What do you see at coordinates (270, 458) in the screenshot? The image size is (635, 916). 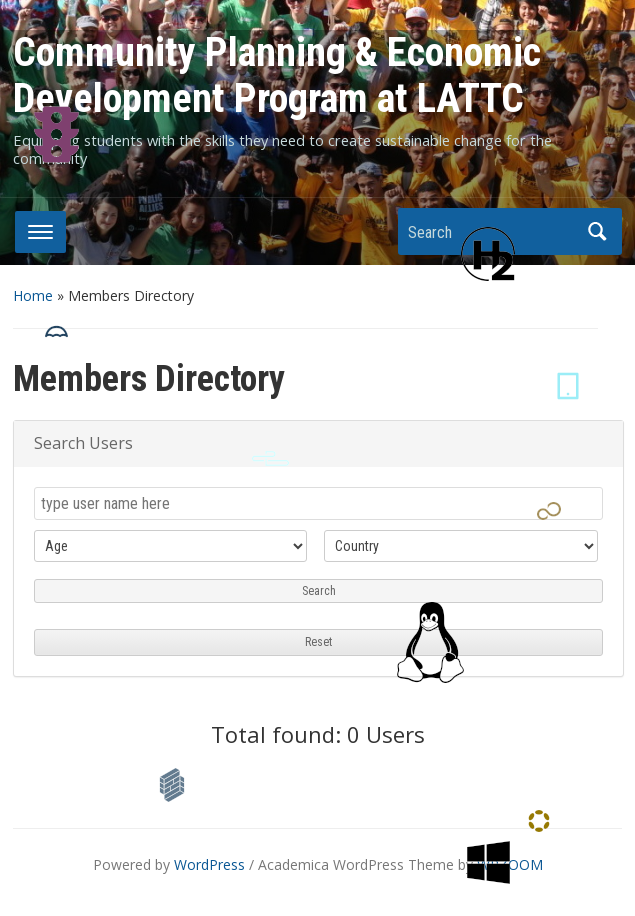 I see `UpCloud cloud hosting service logo` at bounding box center [270, 458].